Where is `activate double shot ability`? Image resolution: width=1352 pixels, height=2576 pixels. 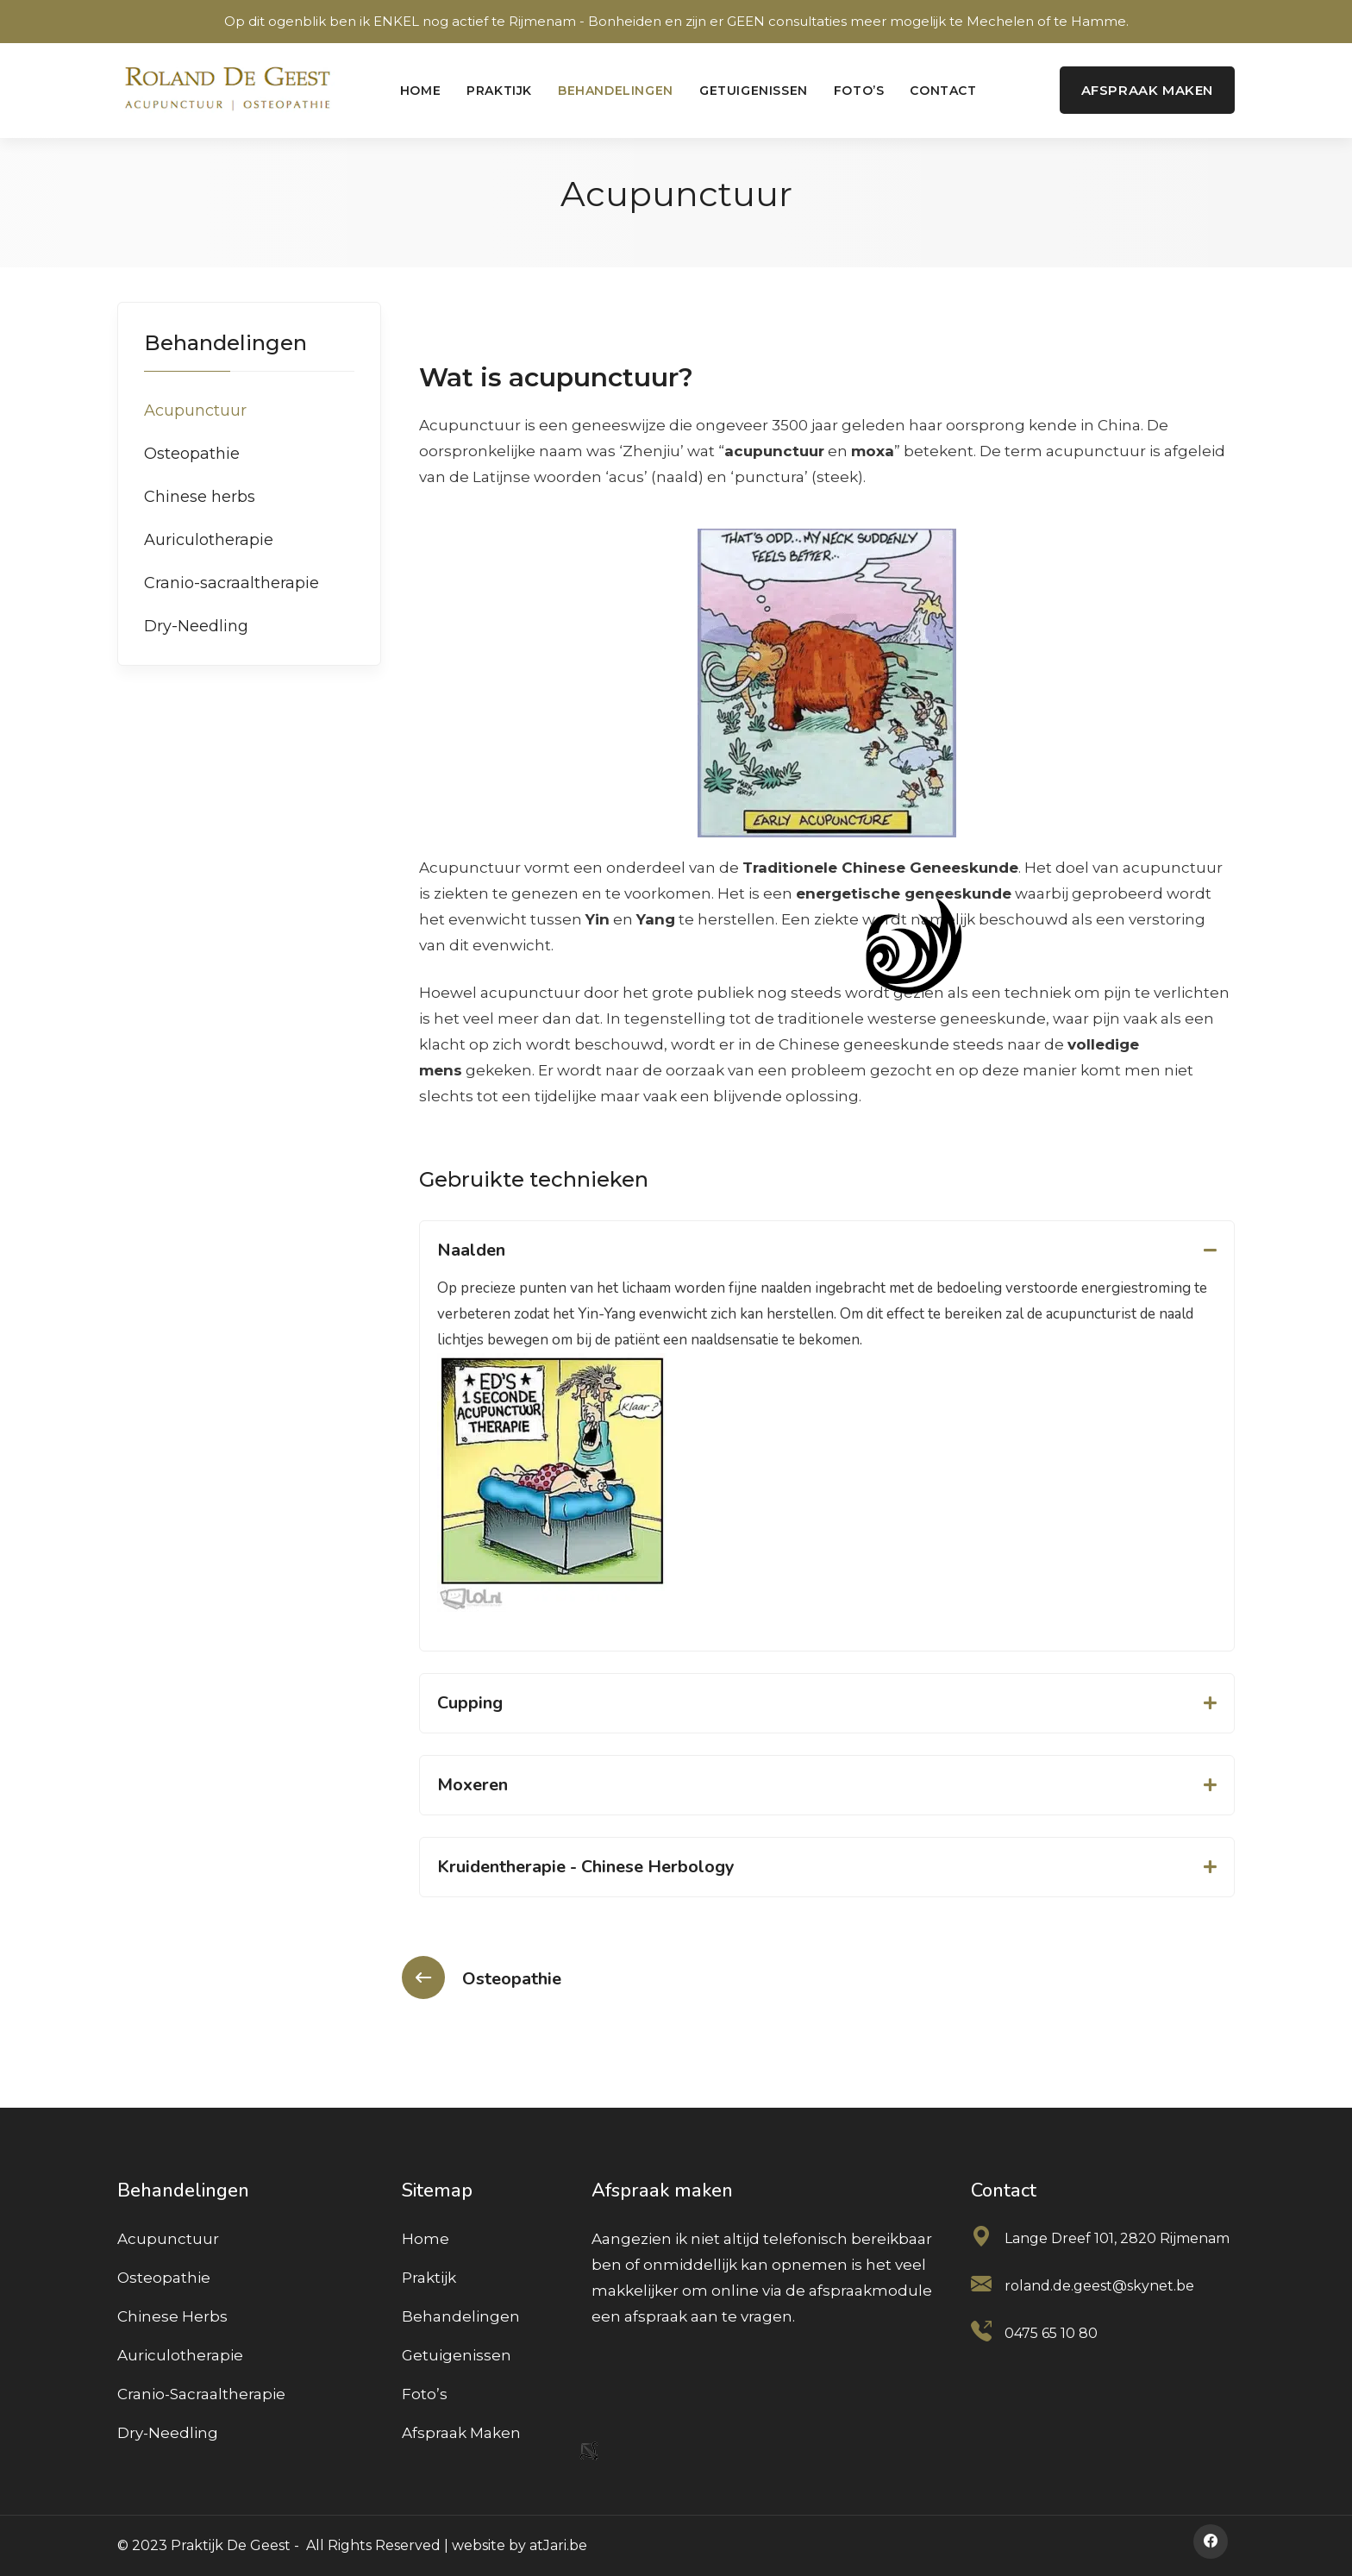
activate double shot ability is located at coordinates (589, 2451).